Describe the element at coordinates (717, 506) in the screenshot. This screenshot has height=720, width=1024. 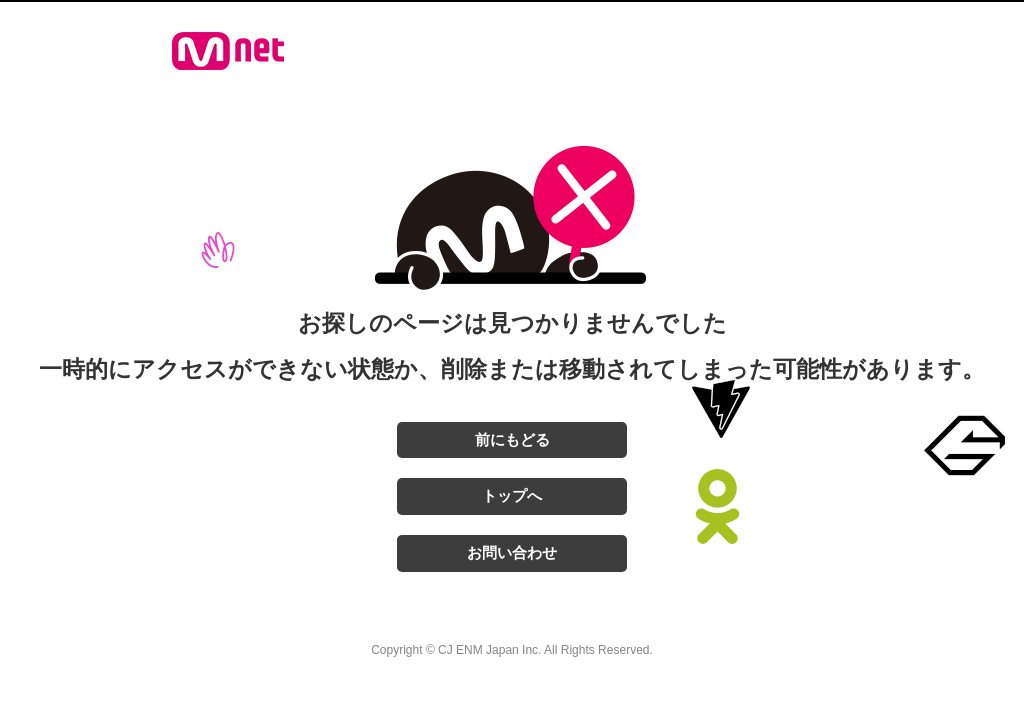
I see `open odnoklassniki social network` at that location.